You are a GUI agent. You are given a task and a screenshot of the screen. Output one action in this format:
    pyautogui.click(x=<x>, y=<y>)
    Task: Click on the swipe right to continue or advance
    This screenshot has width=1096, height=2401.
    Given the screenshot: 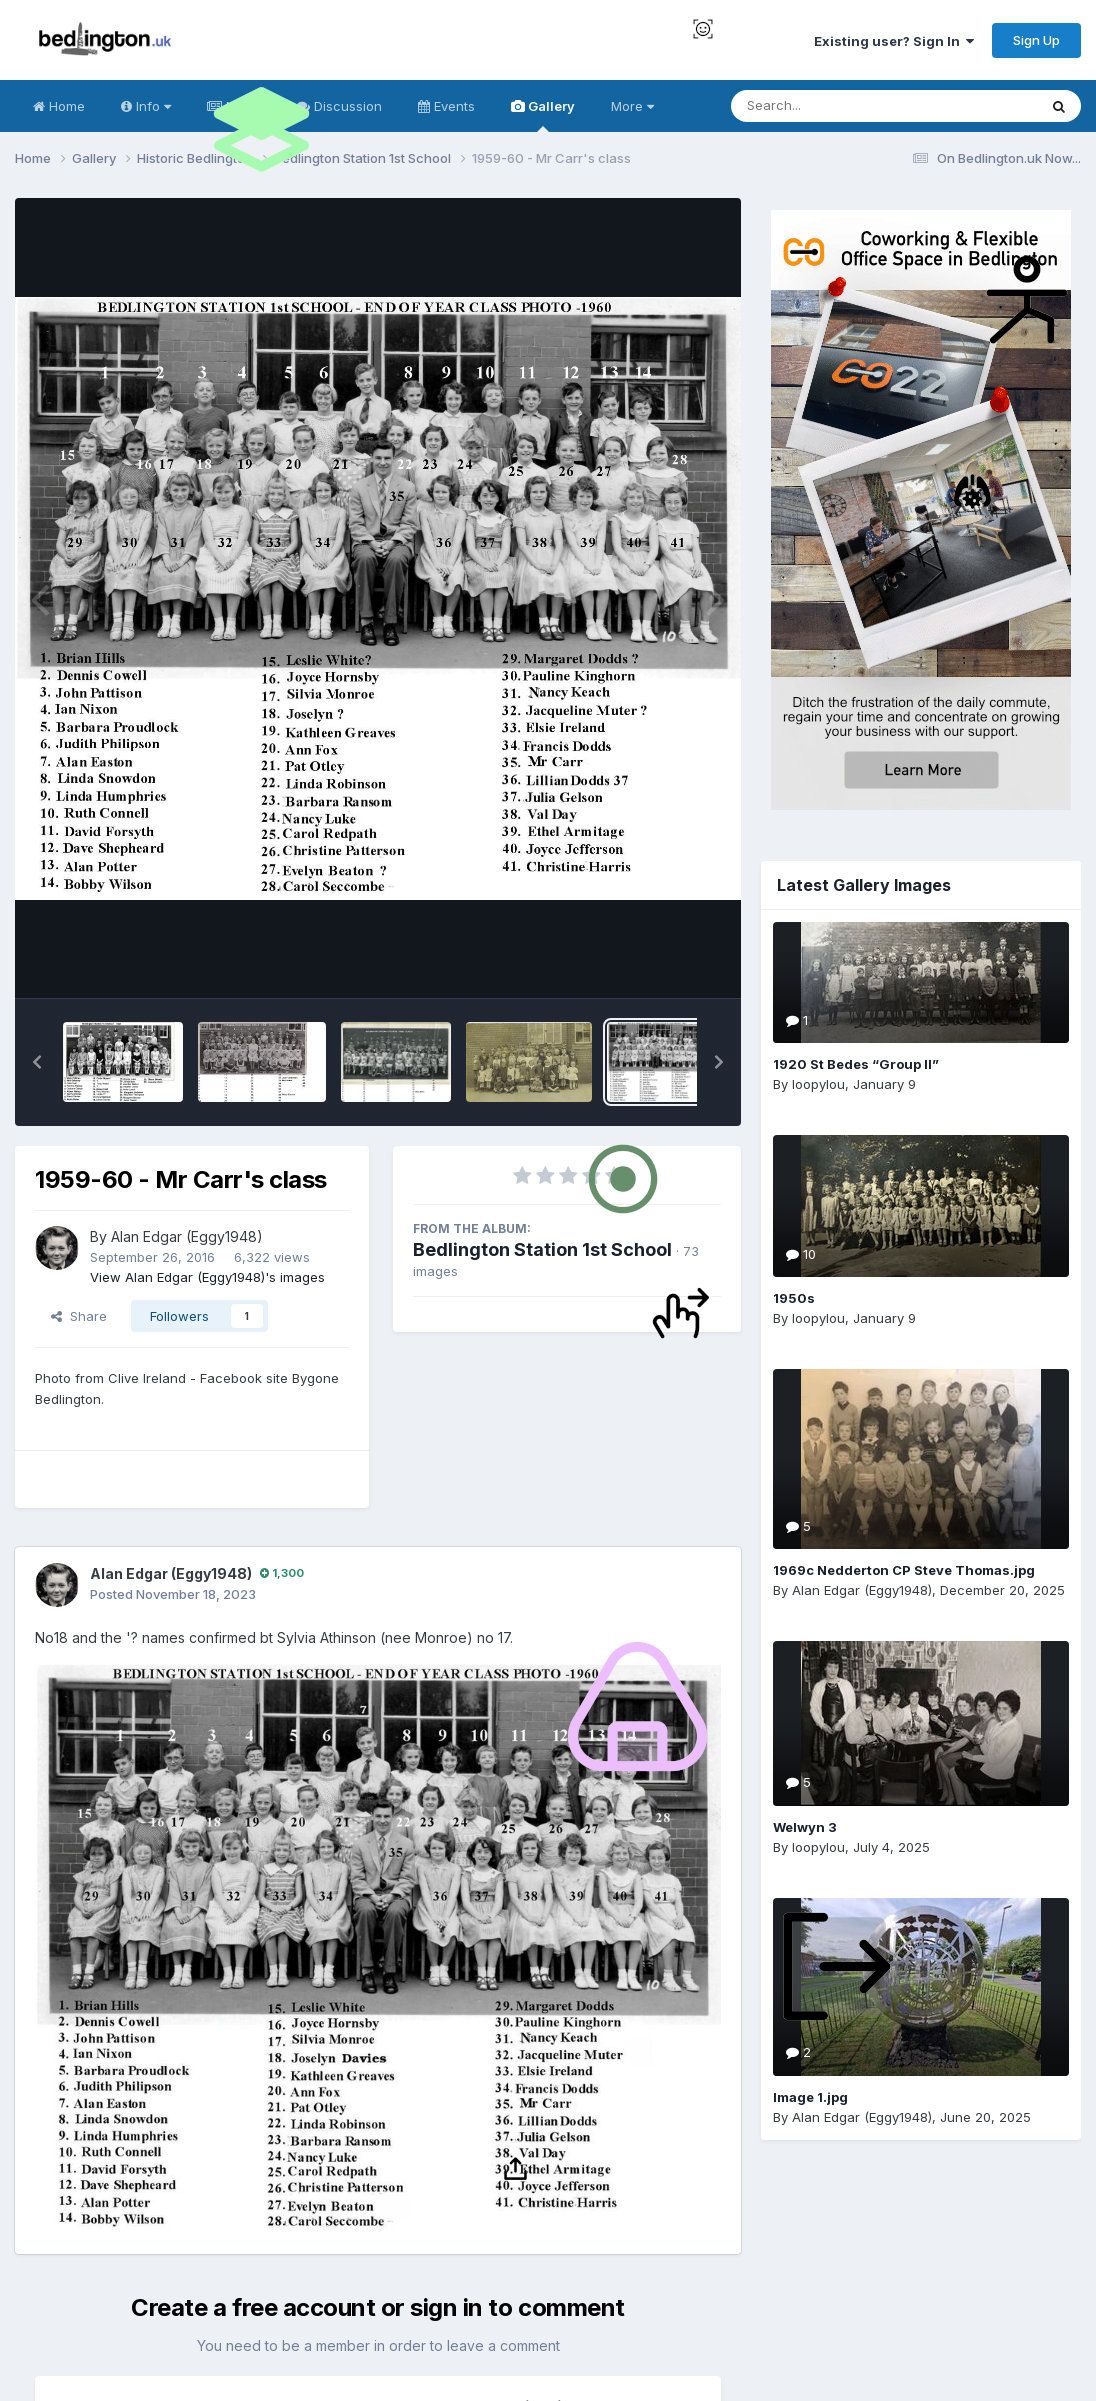 What is the action you would take?
    pyautogui.click(x=678, y=1315)
    